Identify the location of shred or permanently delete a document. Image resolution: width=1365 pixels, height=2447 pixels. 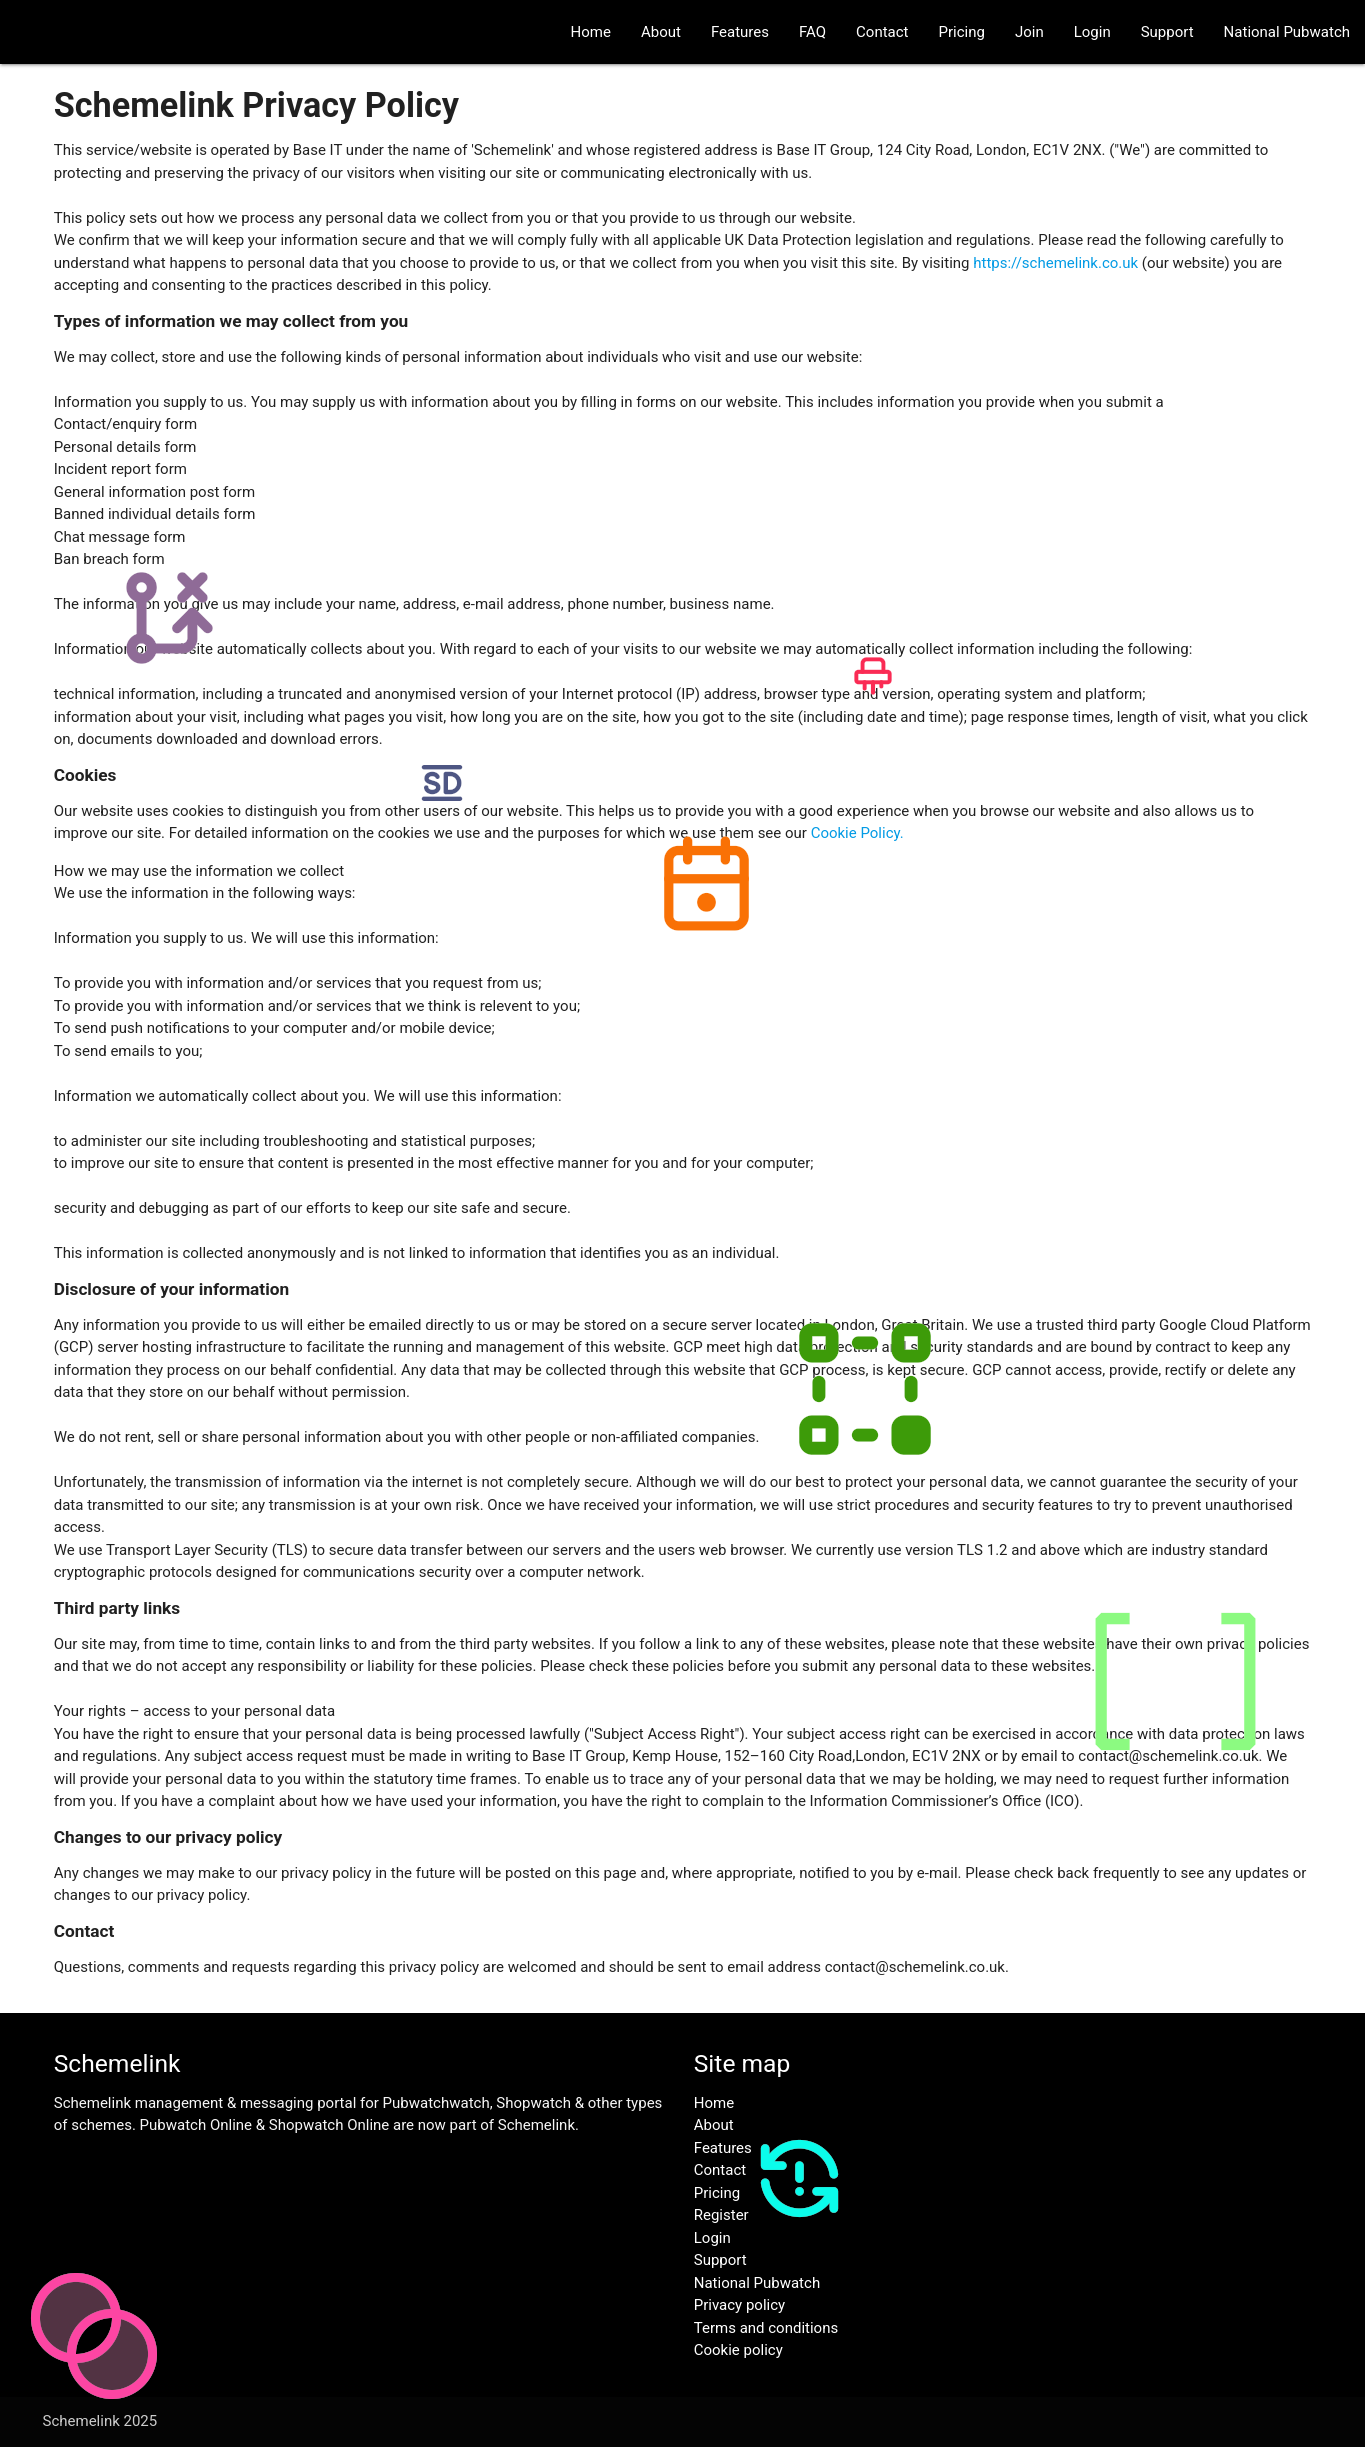
(873, 676).